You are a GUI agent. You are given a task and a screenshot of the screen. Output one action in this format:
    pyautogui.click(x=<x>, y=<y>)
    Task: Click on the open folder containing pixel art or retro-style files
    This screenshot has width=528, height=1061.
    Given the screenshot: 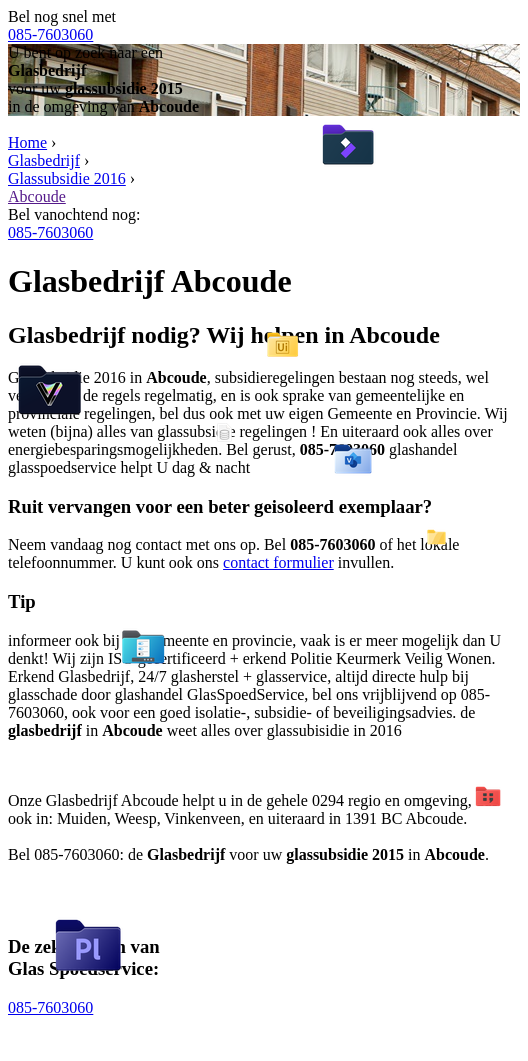 What is the action you would take?
    pyautogui.click(x=436, y=537)
    